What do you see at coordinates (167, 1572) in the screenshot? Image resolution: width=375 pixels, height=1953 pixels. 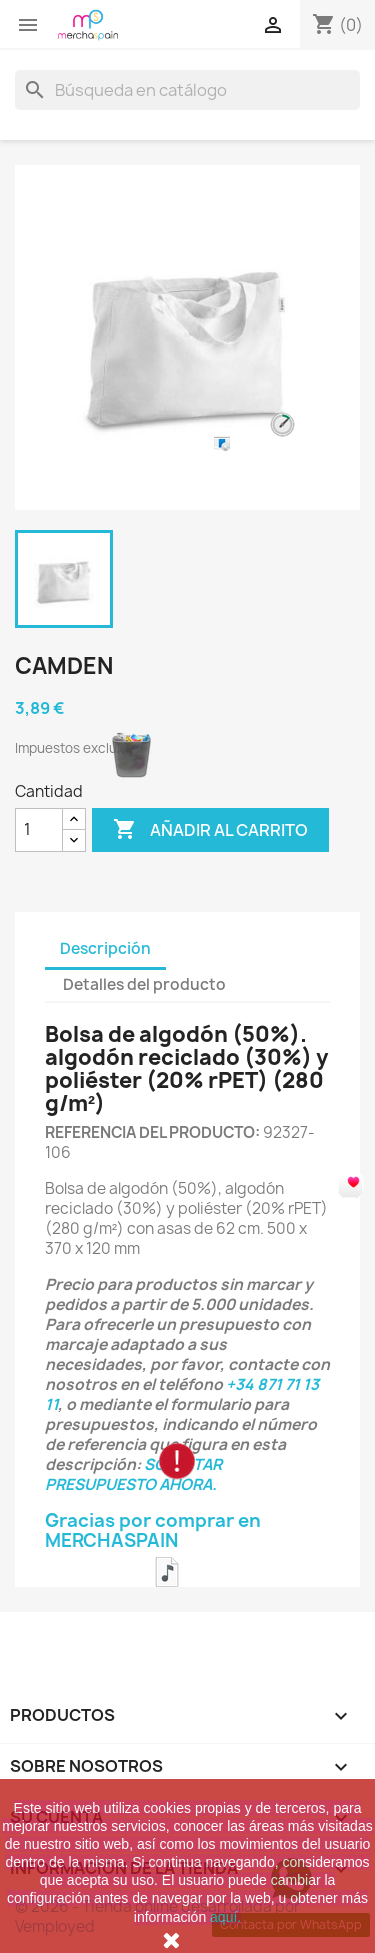 I see `open an audio file` at bounding box center [167, 1572].